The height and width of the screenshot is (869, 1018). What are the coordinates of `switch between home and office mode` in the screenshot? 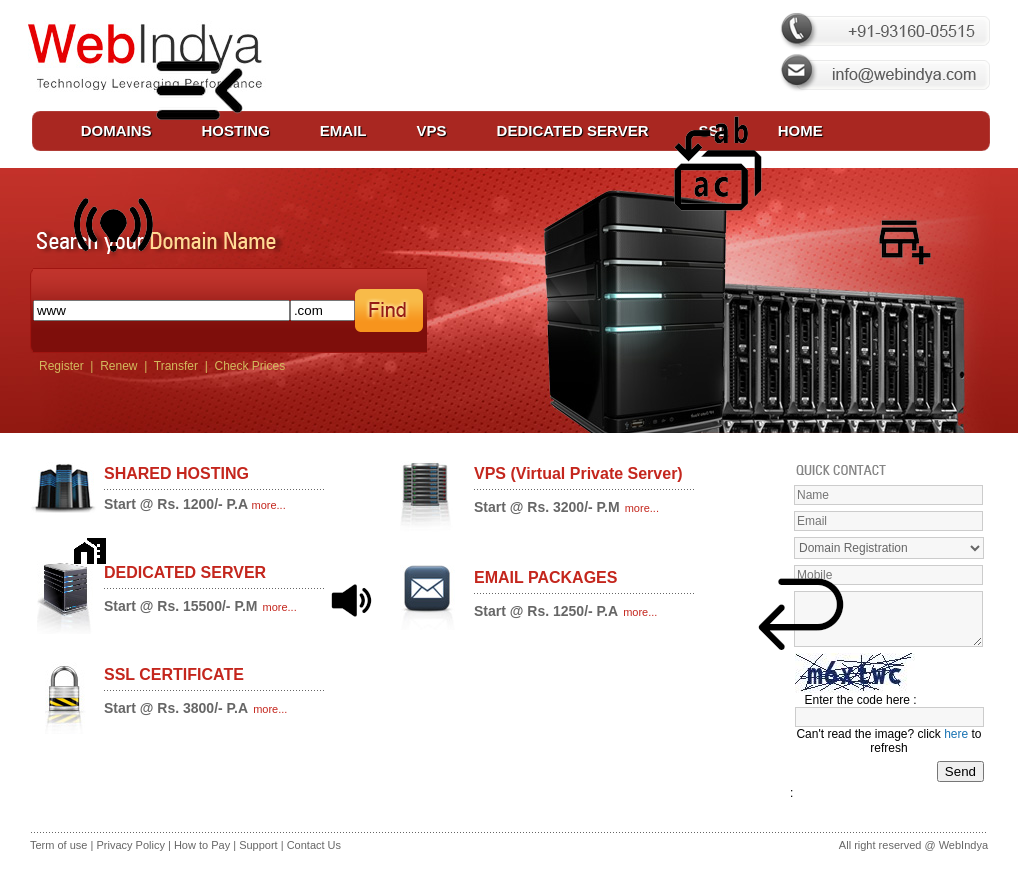 It's located at (90, 551).